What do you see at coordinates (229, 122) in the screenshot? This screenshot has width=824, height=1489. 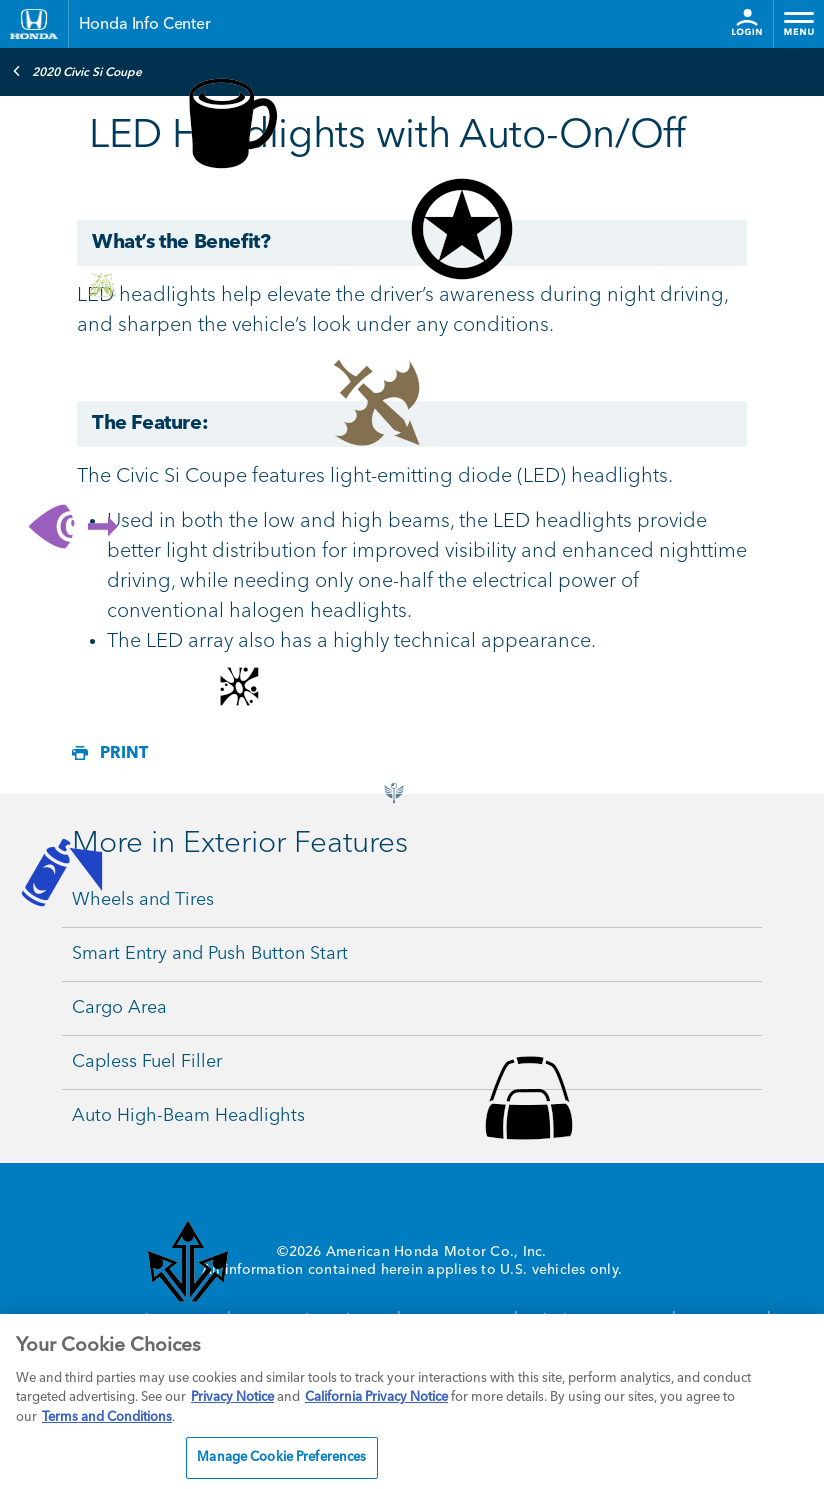 I see `access a café or coffee shop feature` at bounding box center [229, 122].